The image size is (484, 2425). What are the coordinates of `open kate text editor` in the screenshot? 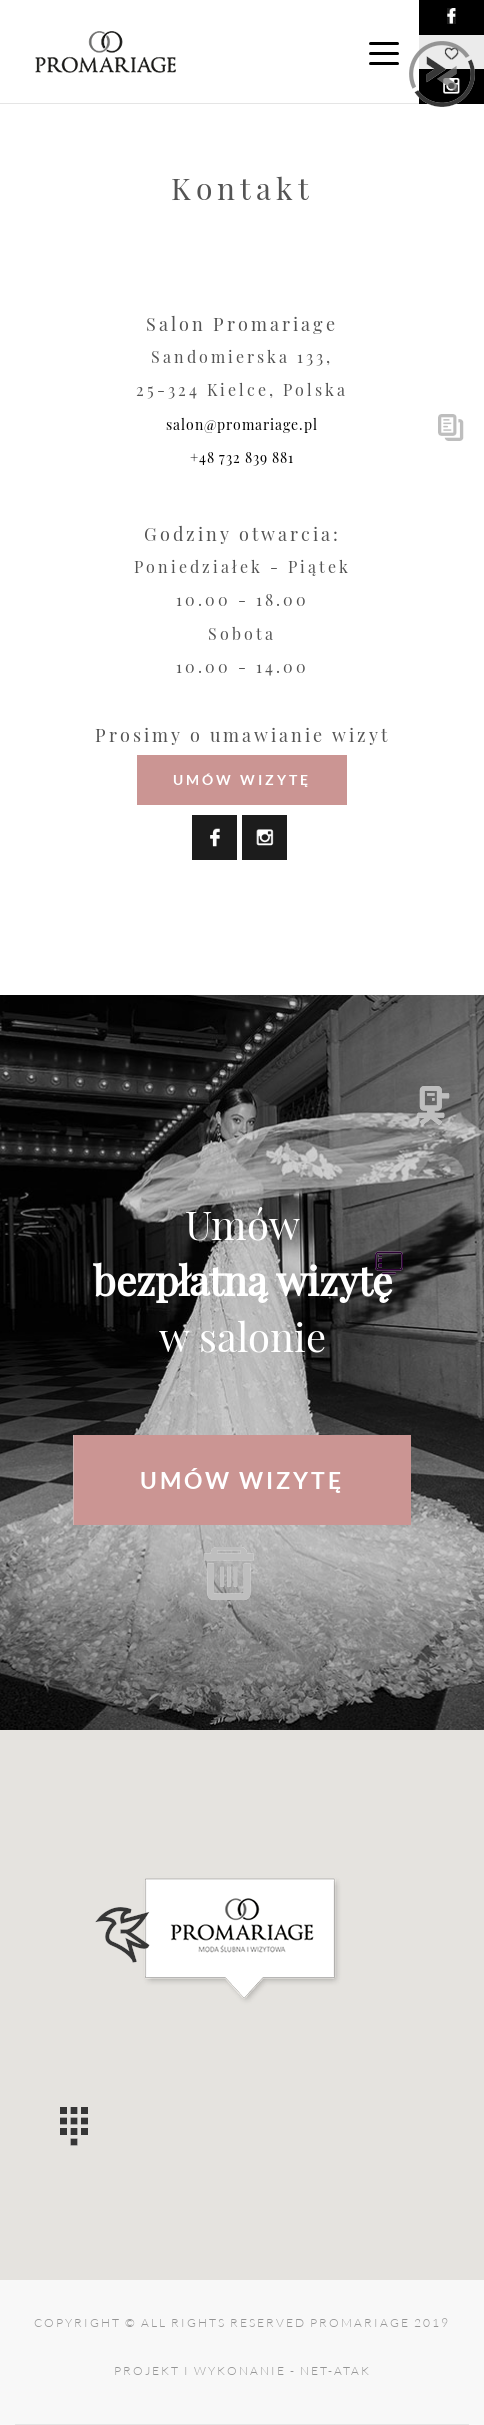 It's located at (124, 1933).